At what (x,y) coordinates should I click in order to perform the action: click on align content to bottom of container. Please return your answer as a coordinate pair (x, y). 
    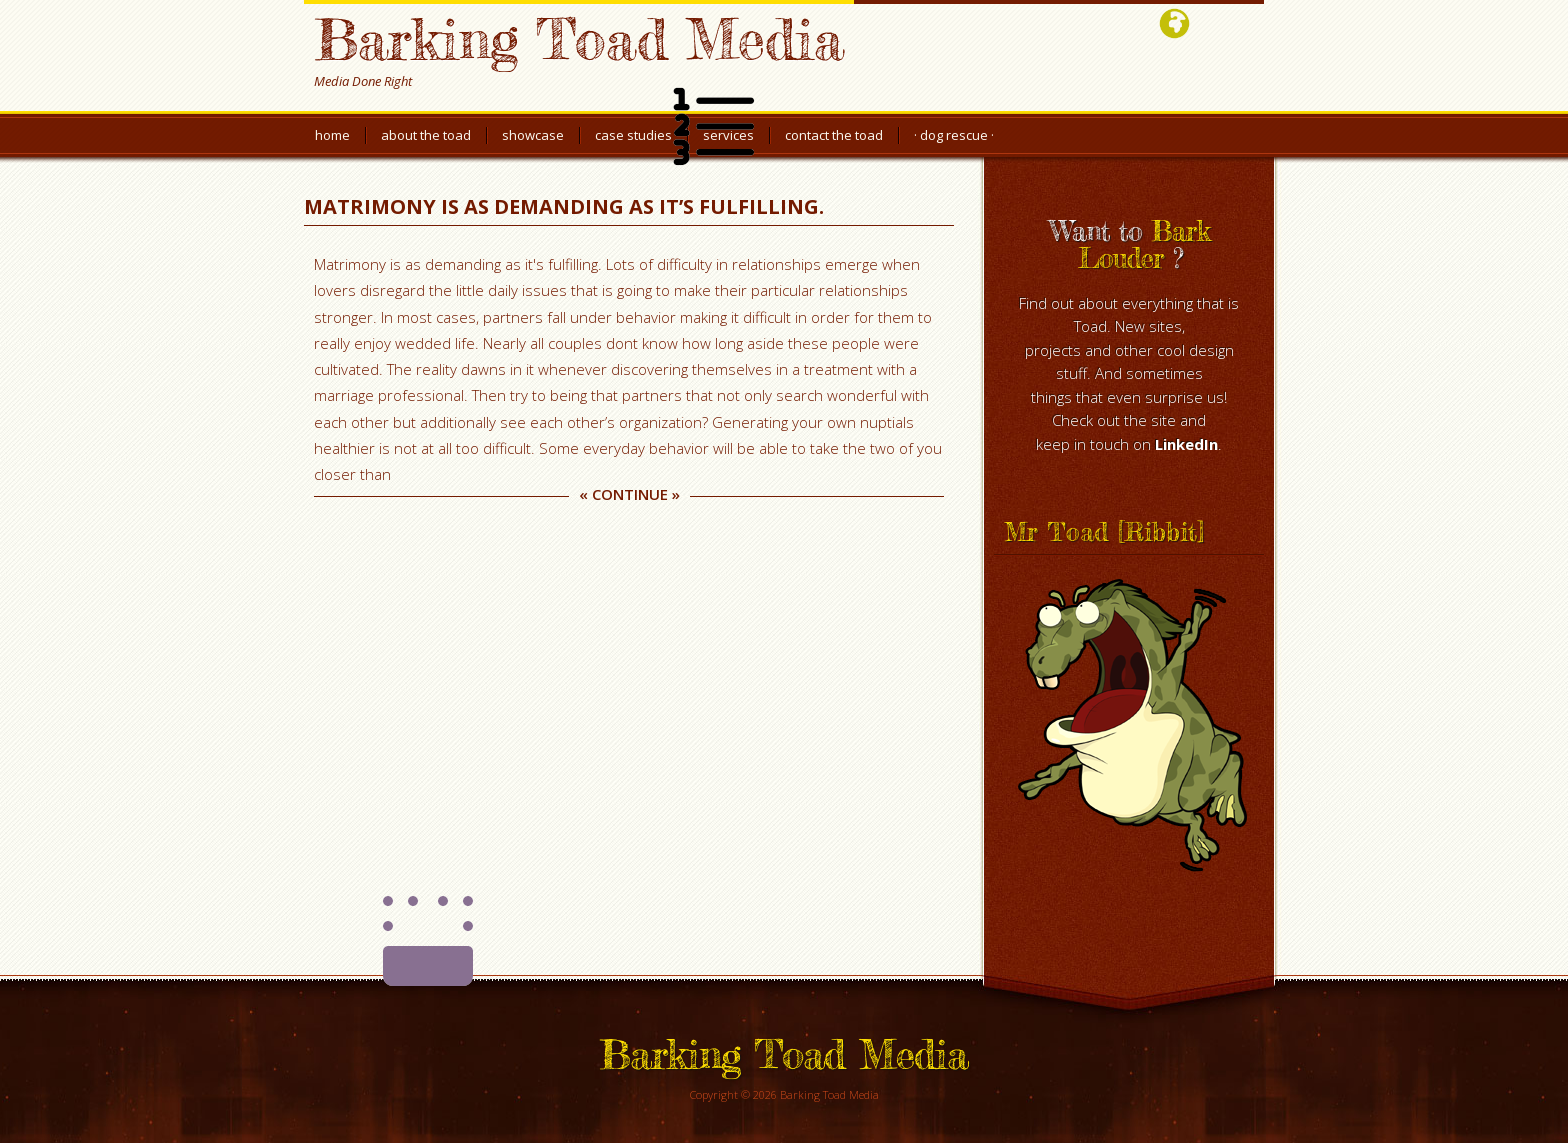
    Looking at the image, I should click on (428, 941).